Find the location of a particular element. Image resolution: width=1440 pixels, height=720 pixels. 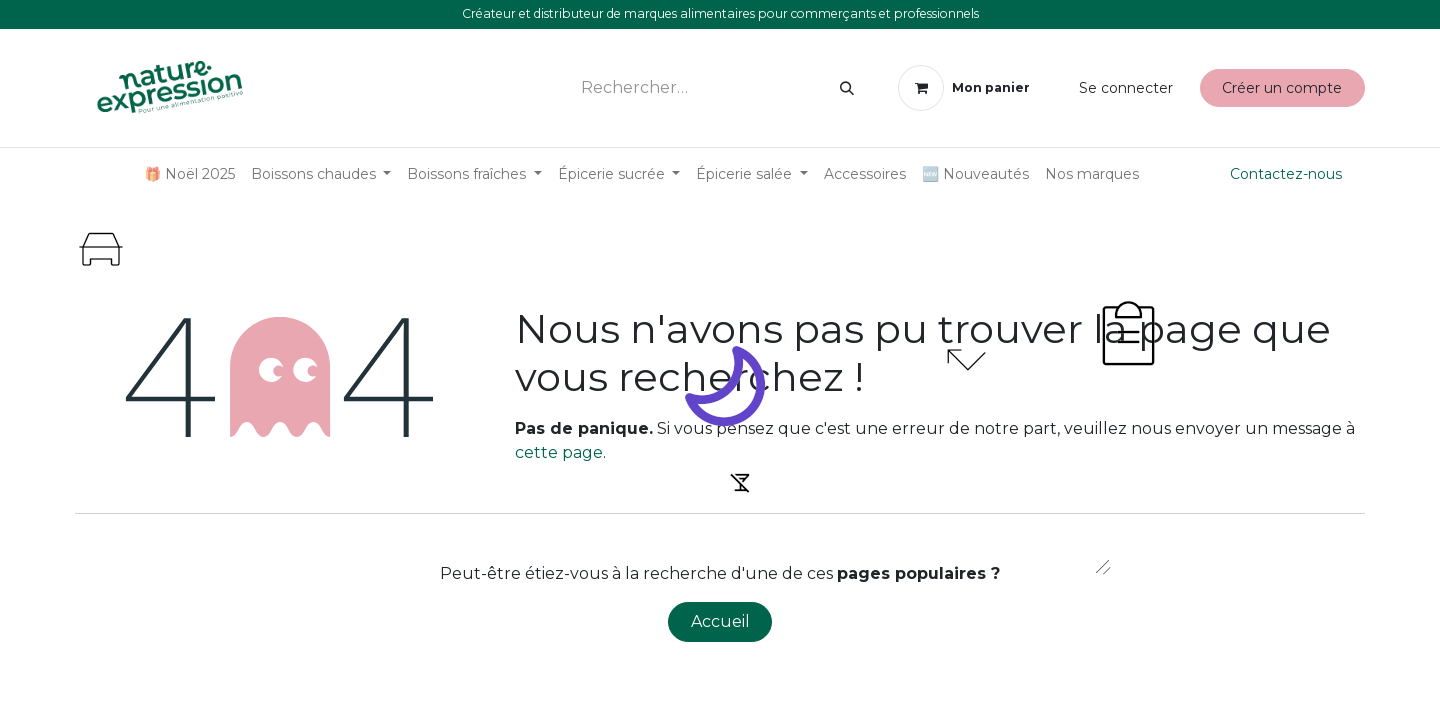

access vehicle or car-related features is located at coordinates (101, 250).